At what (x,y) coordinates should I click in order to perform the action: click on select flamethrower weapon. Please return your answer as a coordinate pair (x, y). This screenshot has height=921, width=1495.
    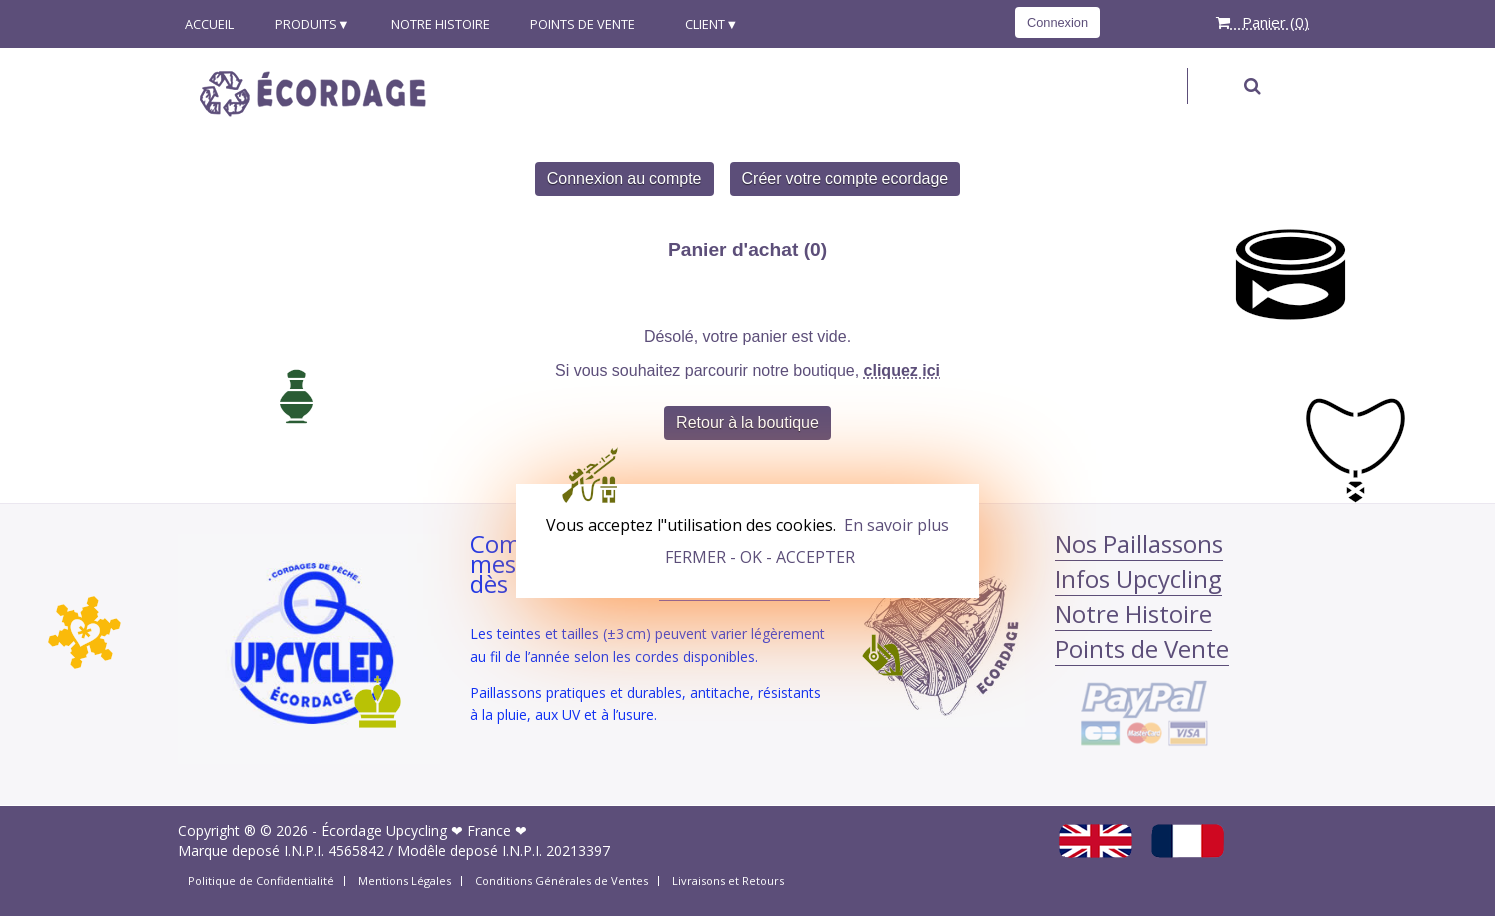
    Looking at the image, I should click on (590, 475).